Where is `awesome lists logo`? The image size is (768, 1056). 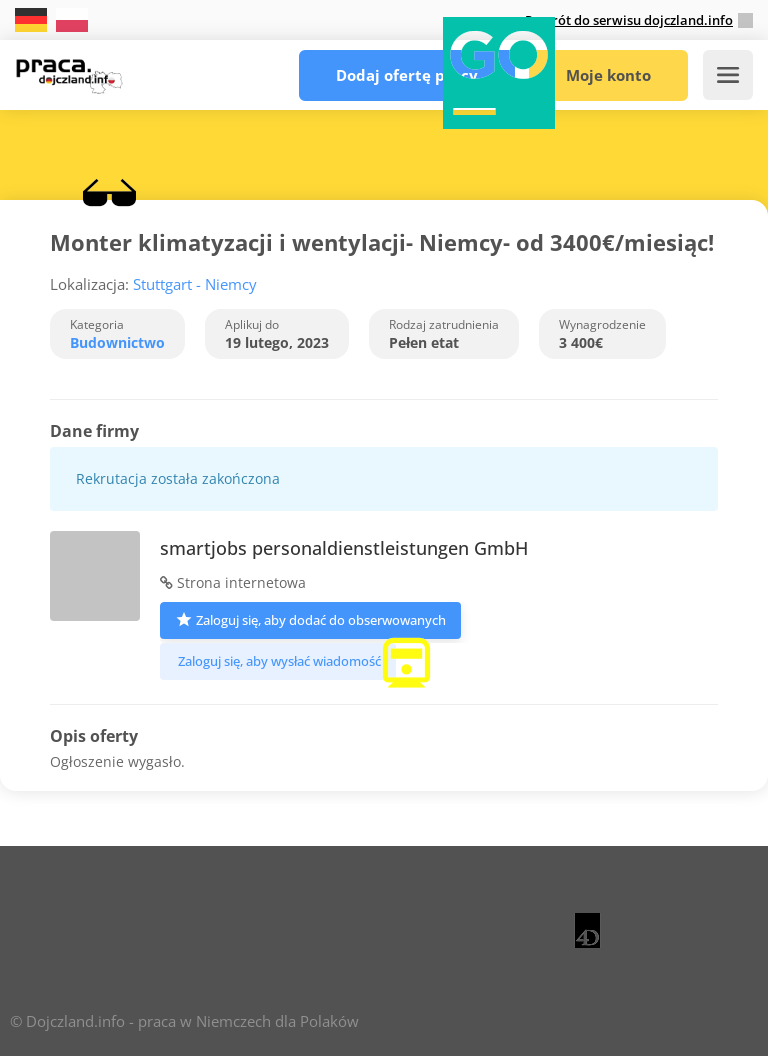
awesome lists logo is located at coordinates (109, 192).